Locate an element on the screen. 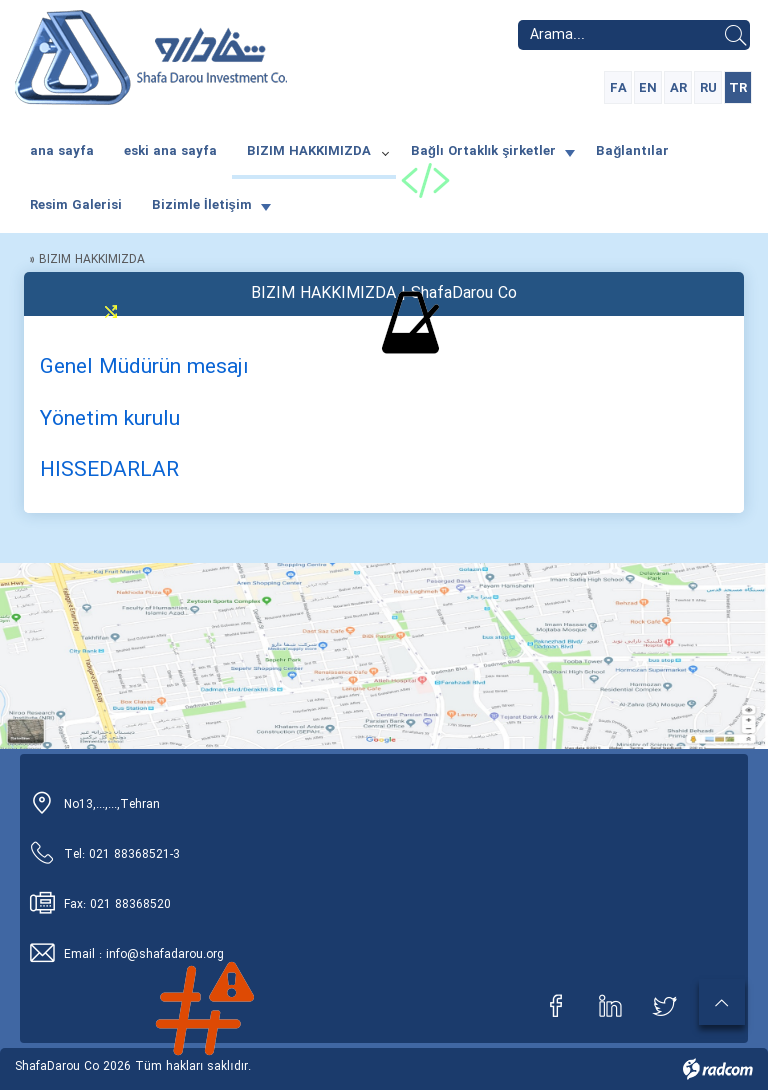 The width and height of the screenshot is (768, 1090). toggle between two states or options is located at coordinates (111, 312).